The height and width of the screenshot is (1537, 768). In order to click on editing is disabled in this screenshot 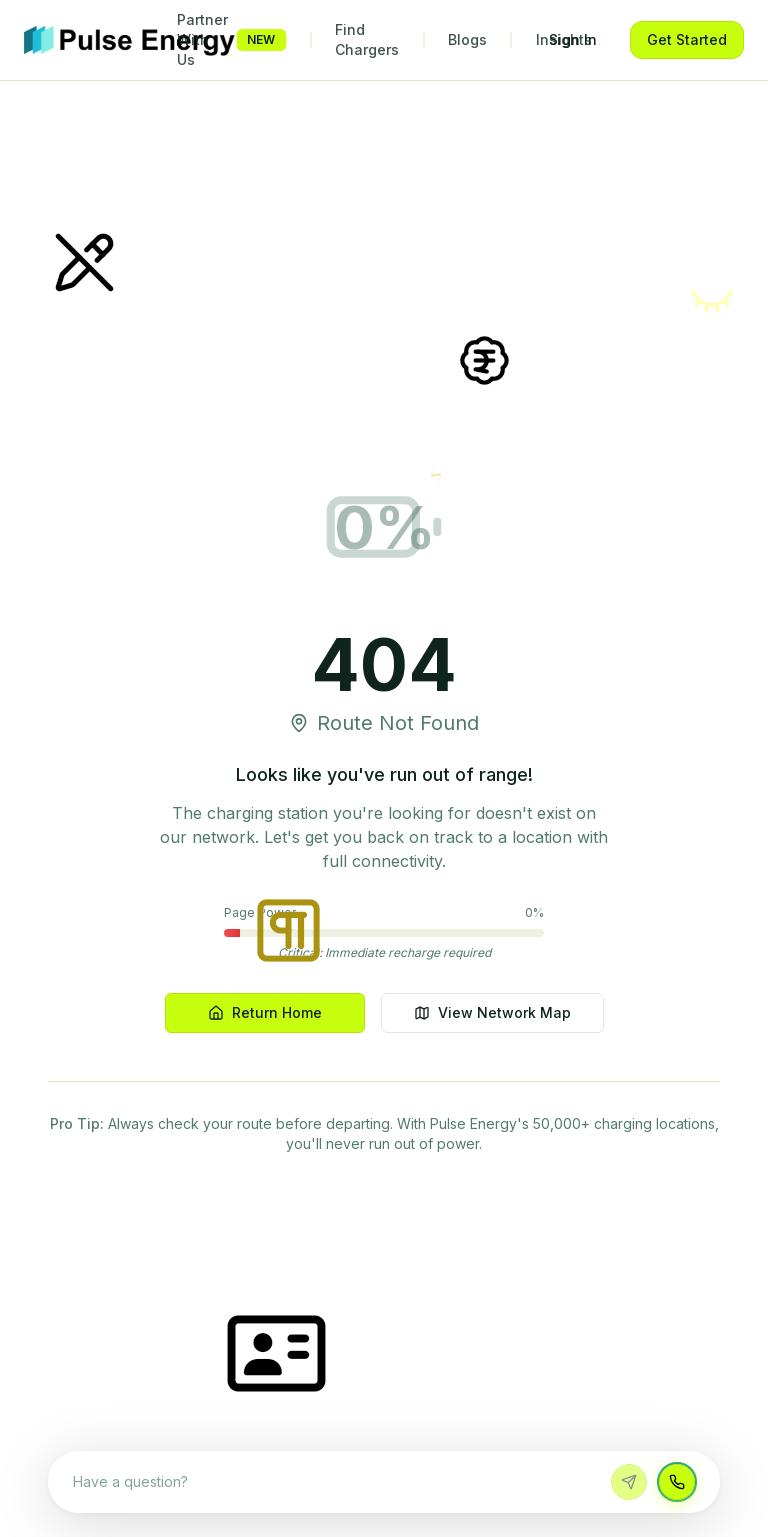, I will do `click(84, 262)`.